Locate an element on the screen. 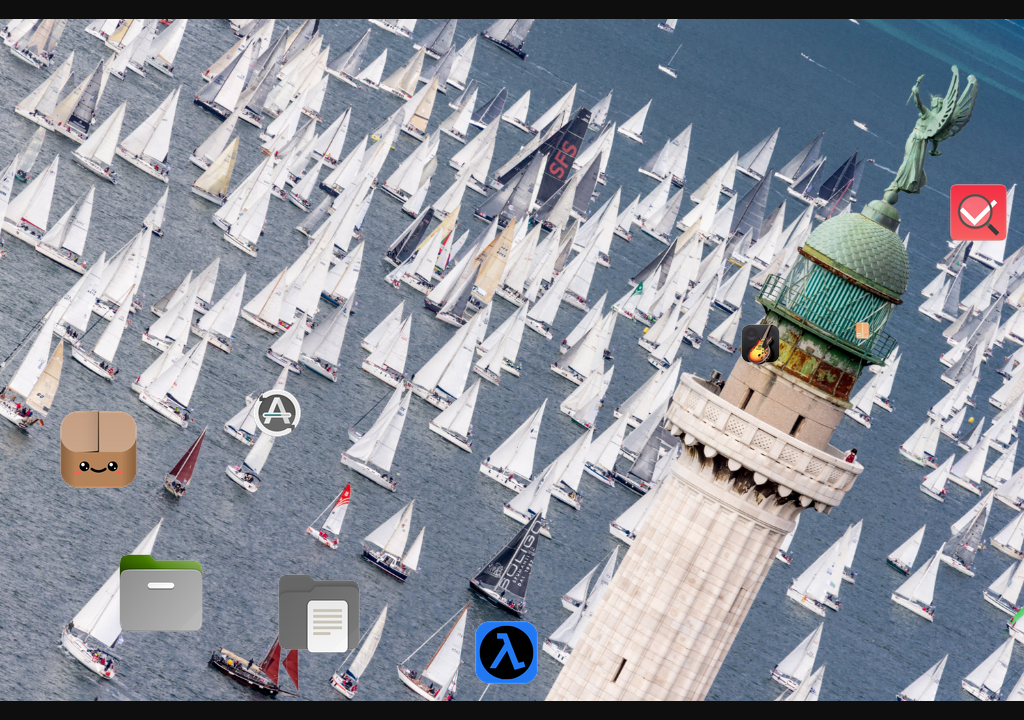  check for available software updates is located at coordinates (277, 413).